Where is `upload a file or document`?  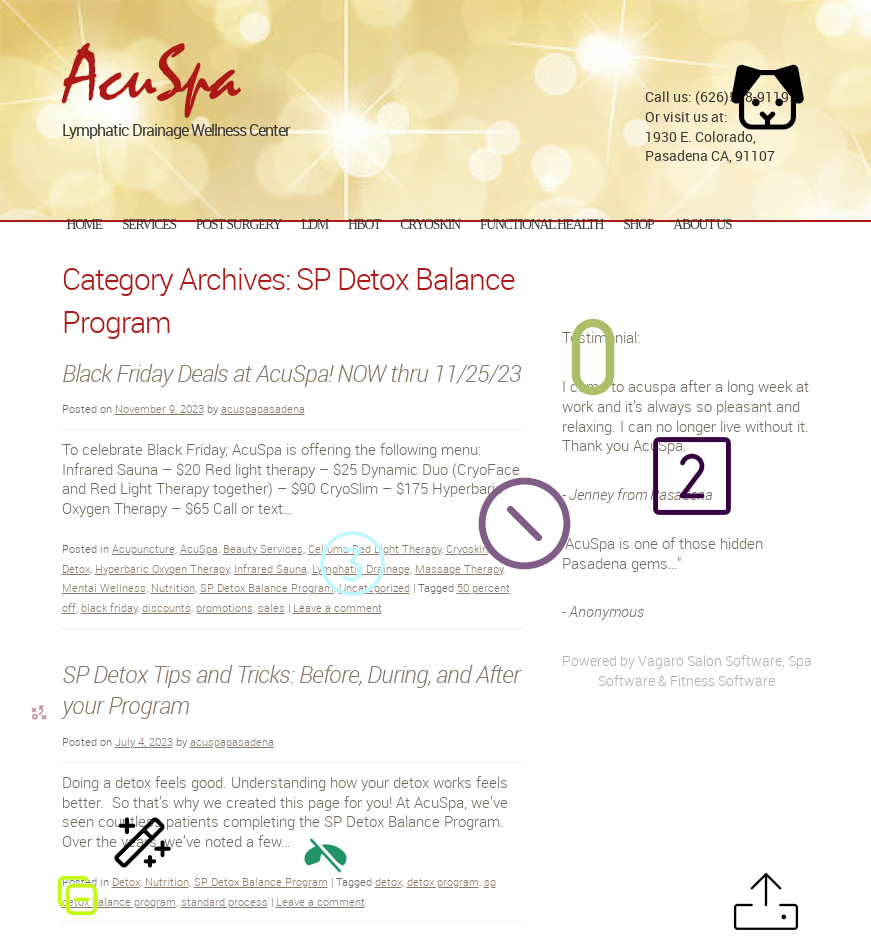
upload a file or document is located at coordinates (766, 905).